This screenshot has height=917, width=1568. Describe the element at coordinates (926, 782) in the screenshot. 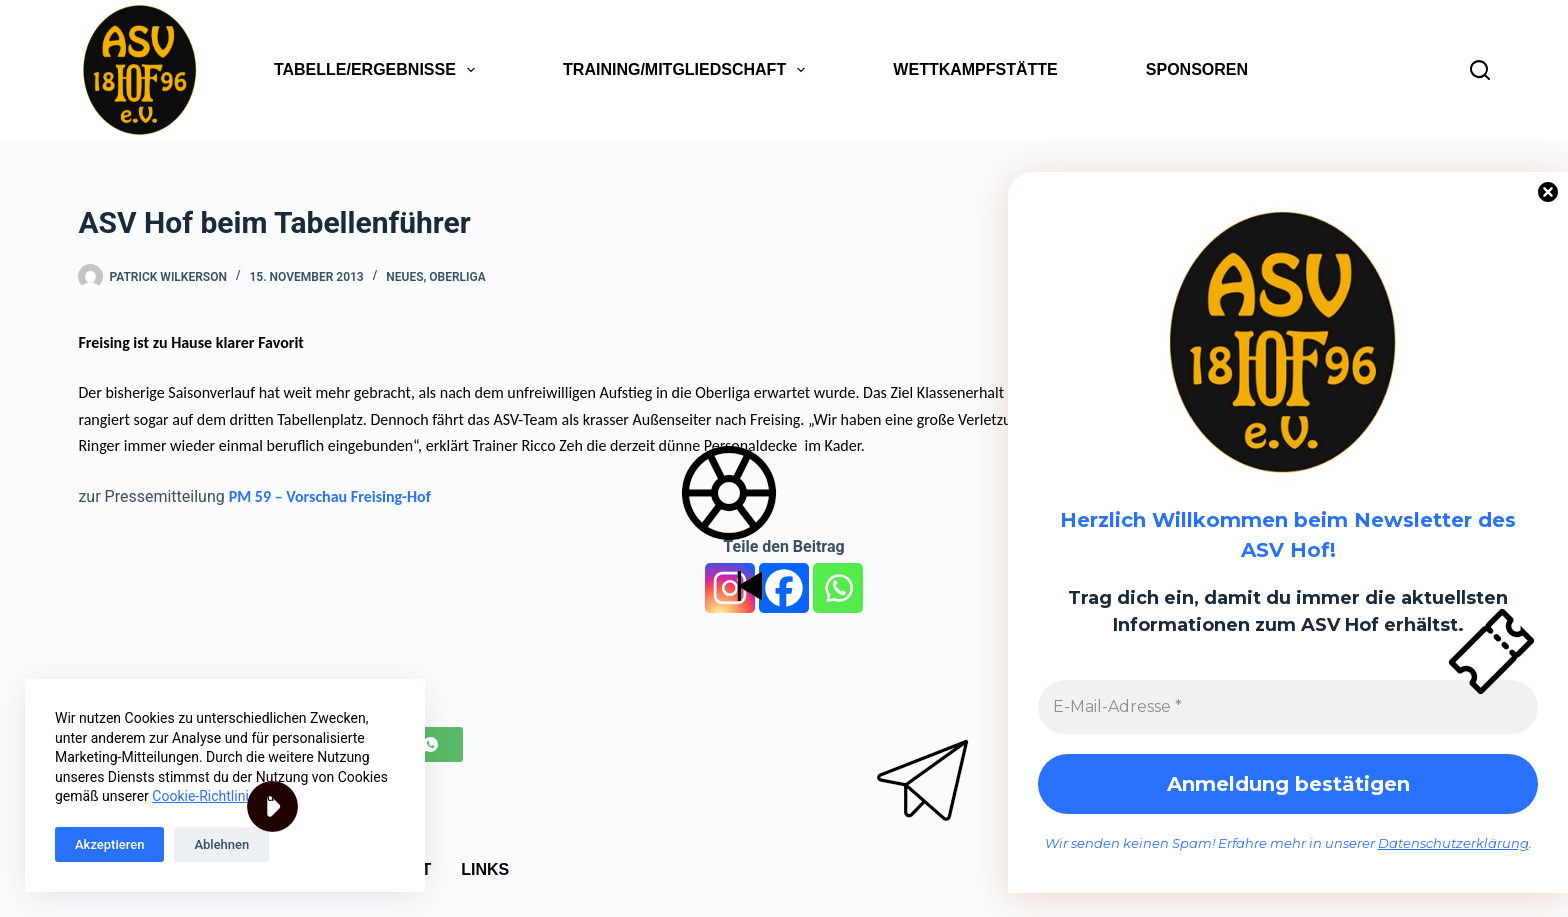

I see `open Telegram app` at that location.